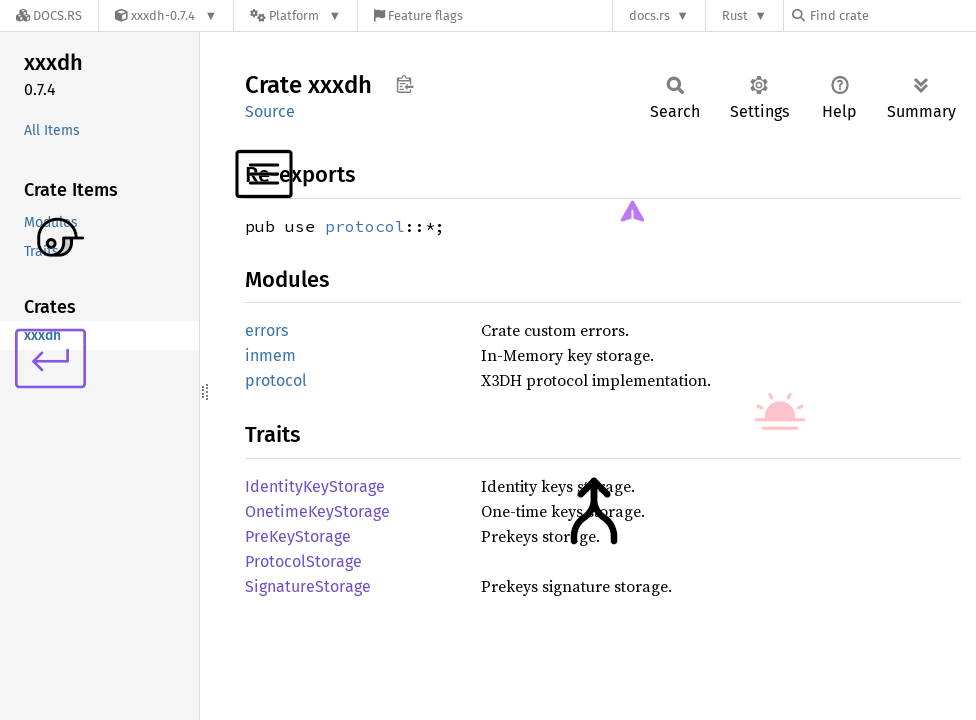 Image resolution: width=976 pixels, height=720 pixels. Describe the element at coordinates (632, 211) in the screenshot. I see `send a message` at that location.